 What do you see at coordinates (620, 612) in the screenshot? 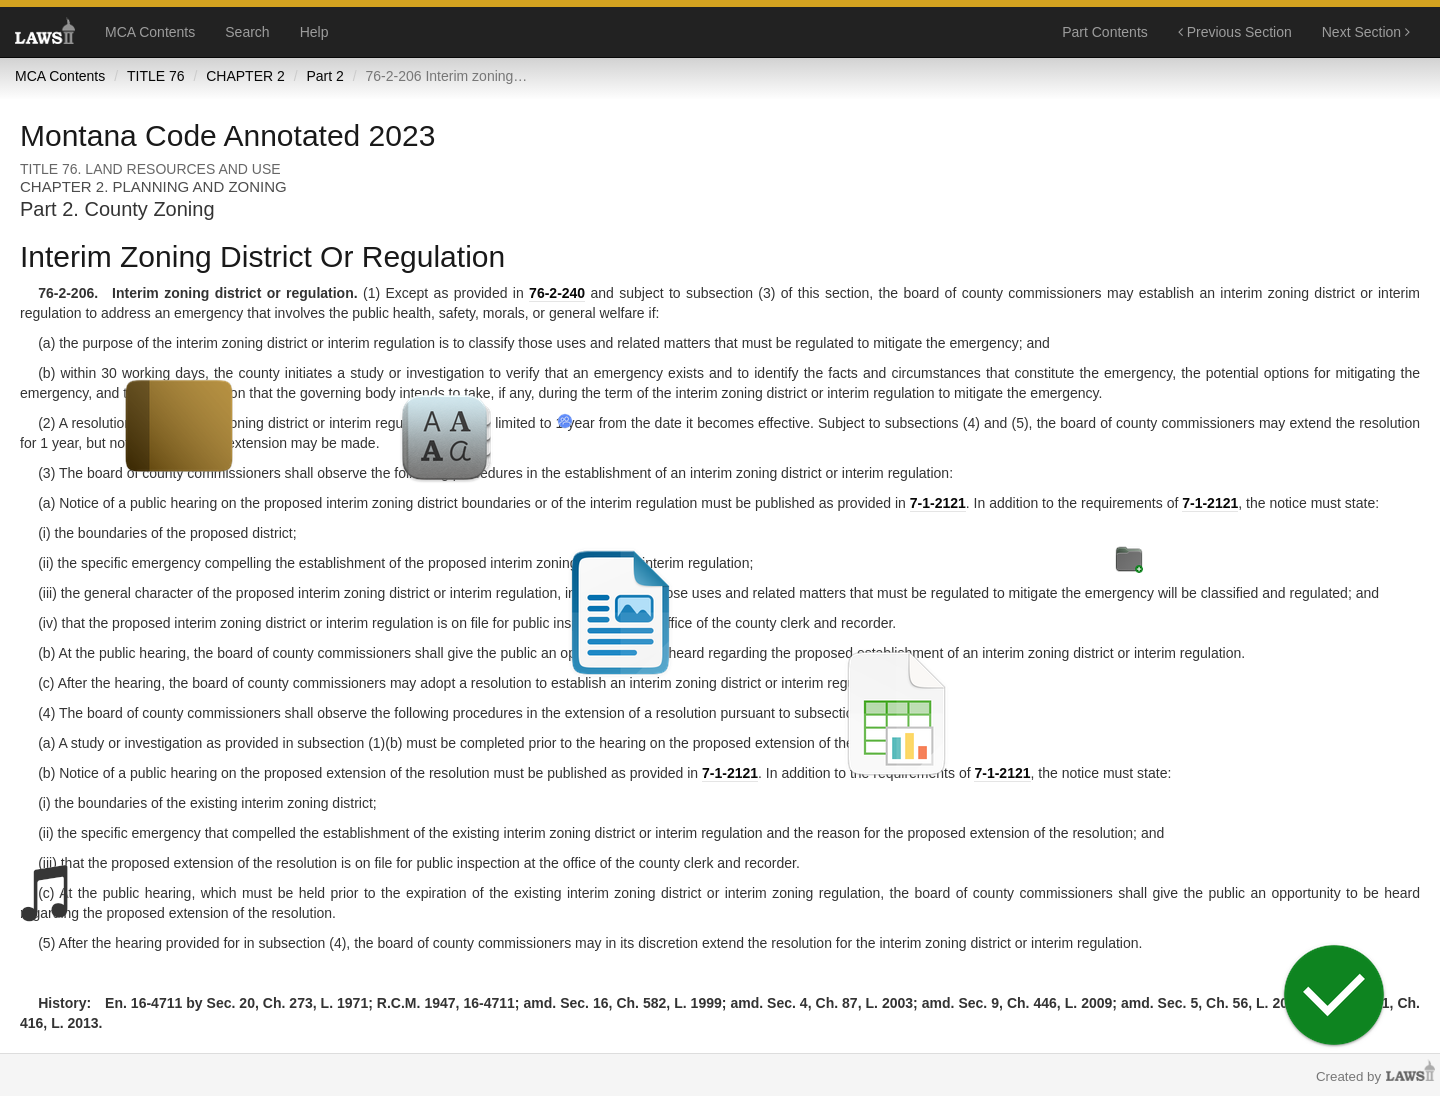
I see `open a text document file` at bounding box center [620, 612].